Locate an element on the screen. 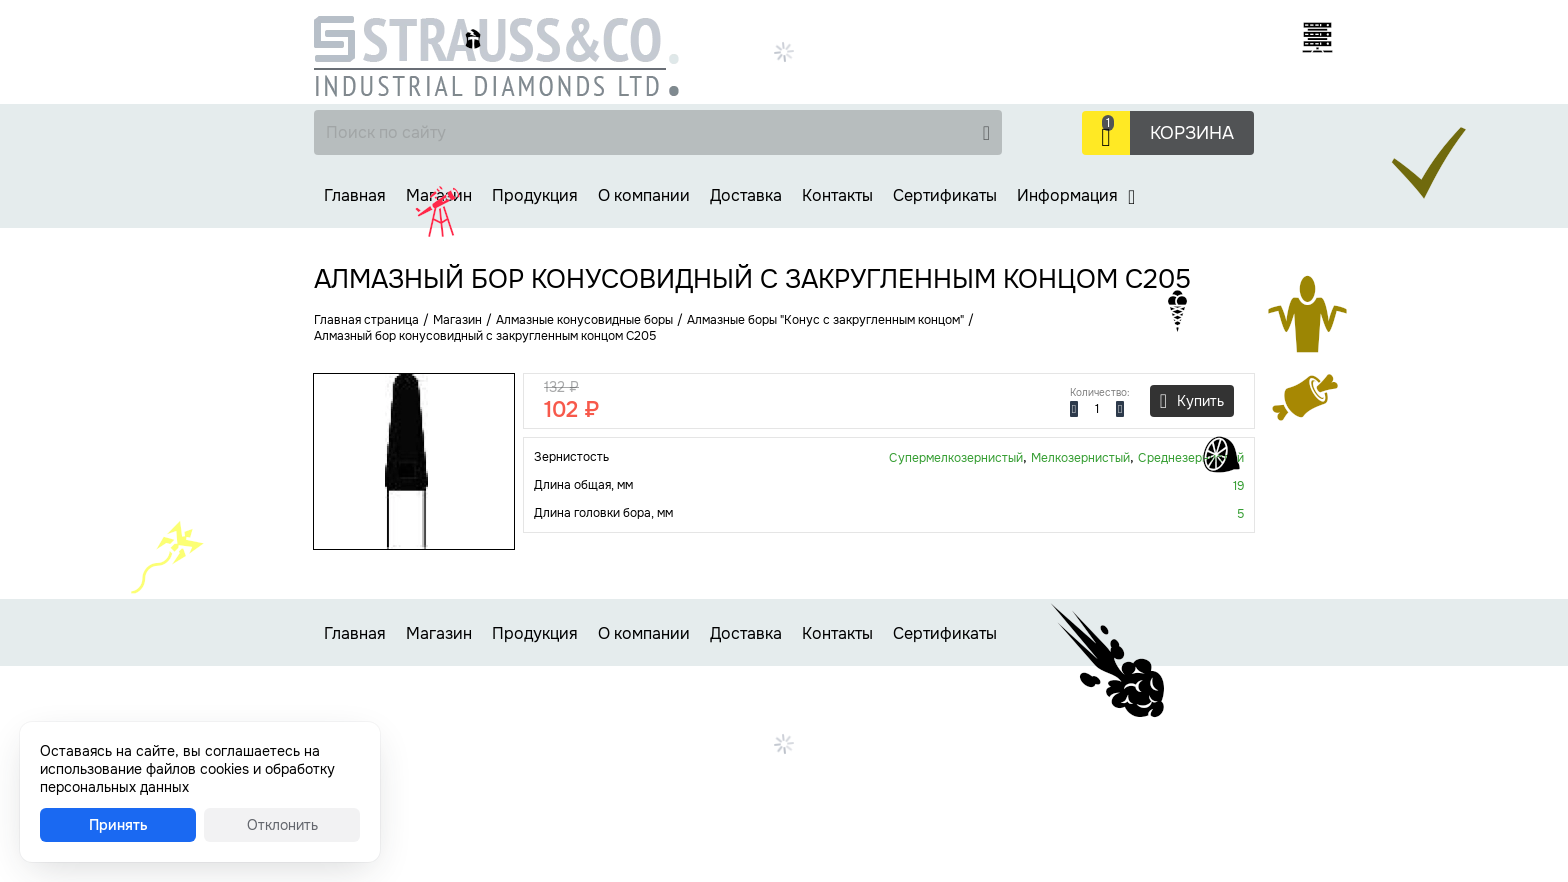 Image resolution: width=1568 pixels, height=882 pixels. indicates citrus or lemon flavor/ingredient is located at coordinates (1221, 454).